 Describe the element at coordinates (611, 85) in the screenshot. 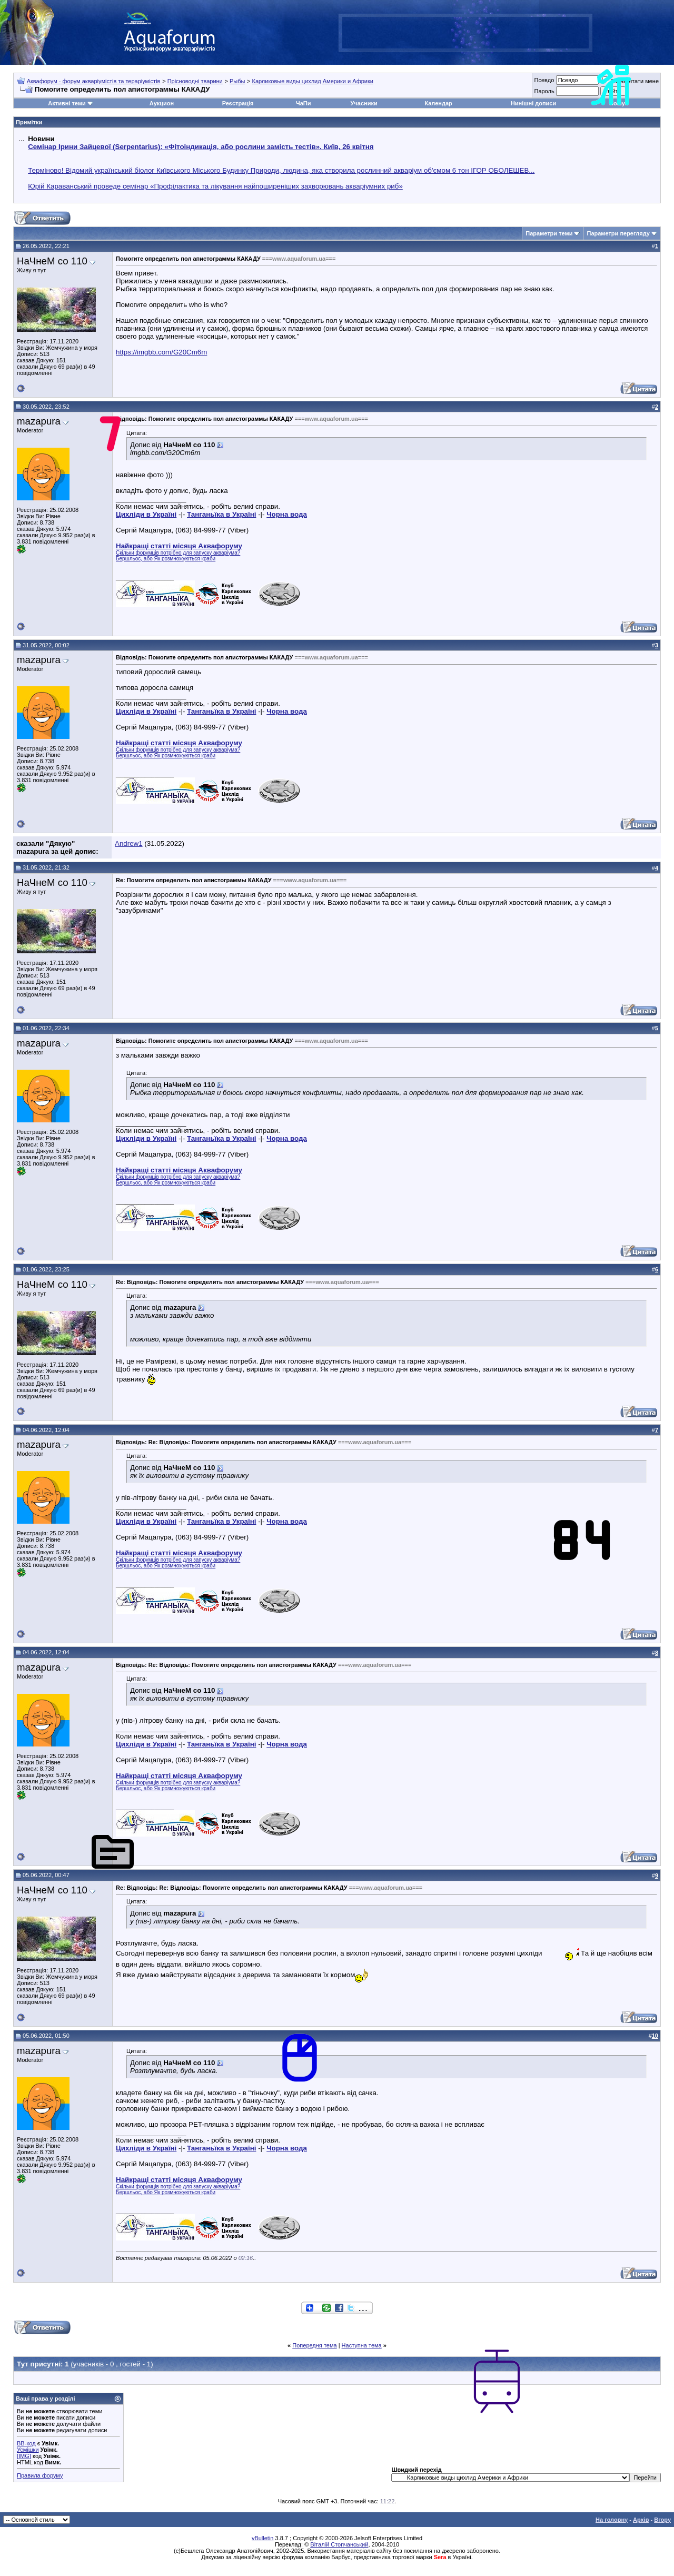

I see `browse amusement park attractions` at that location.